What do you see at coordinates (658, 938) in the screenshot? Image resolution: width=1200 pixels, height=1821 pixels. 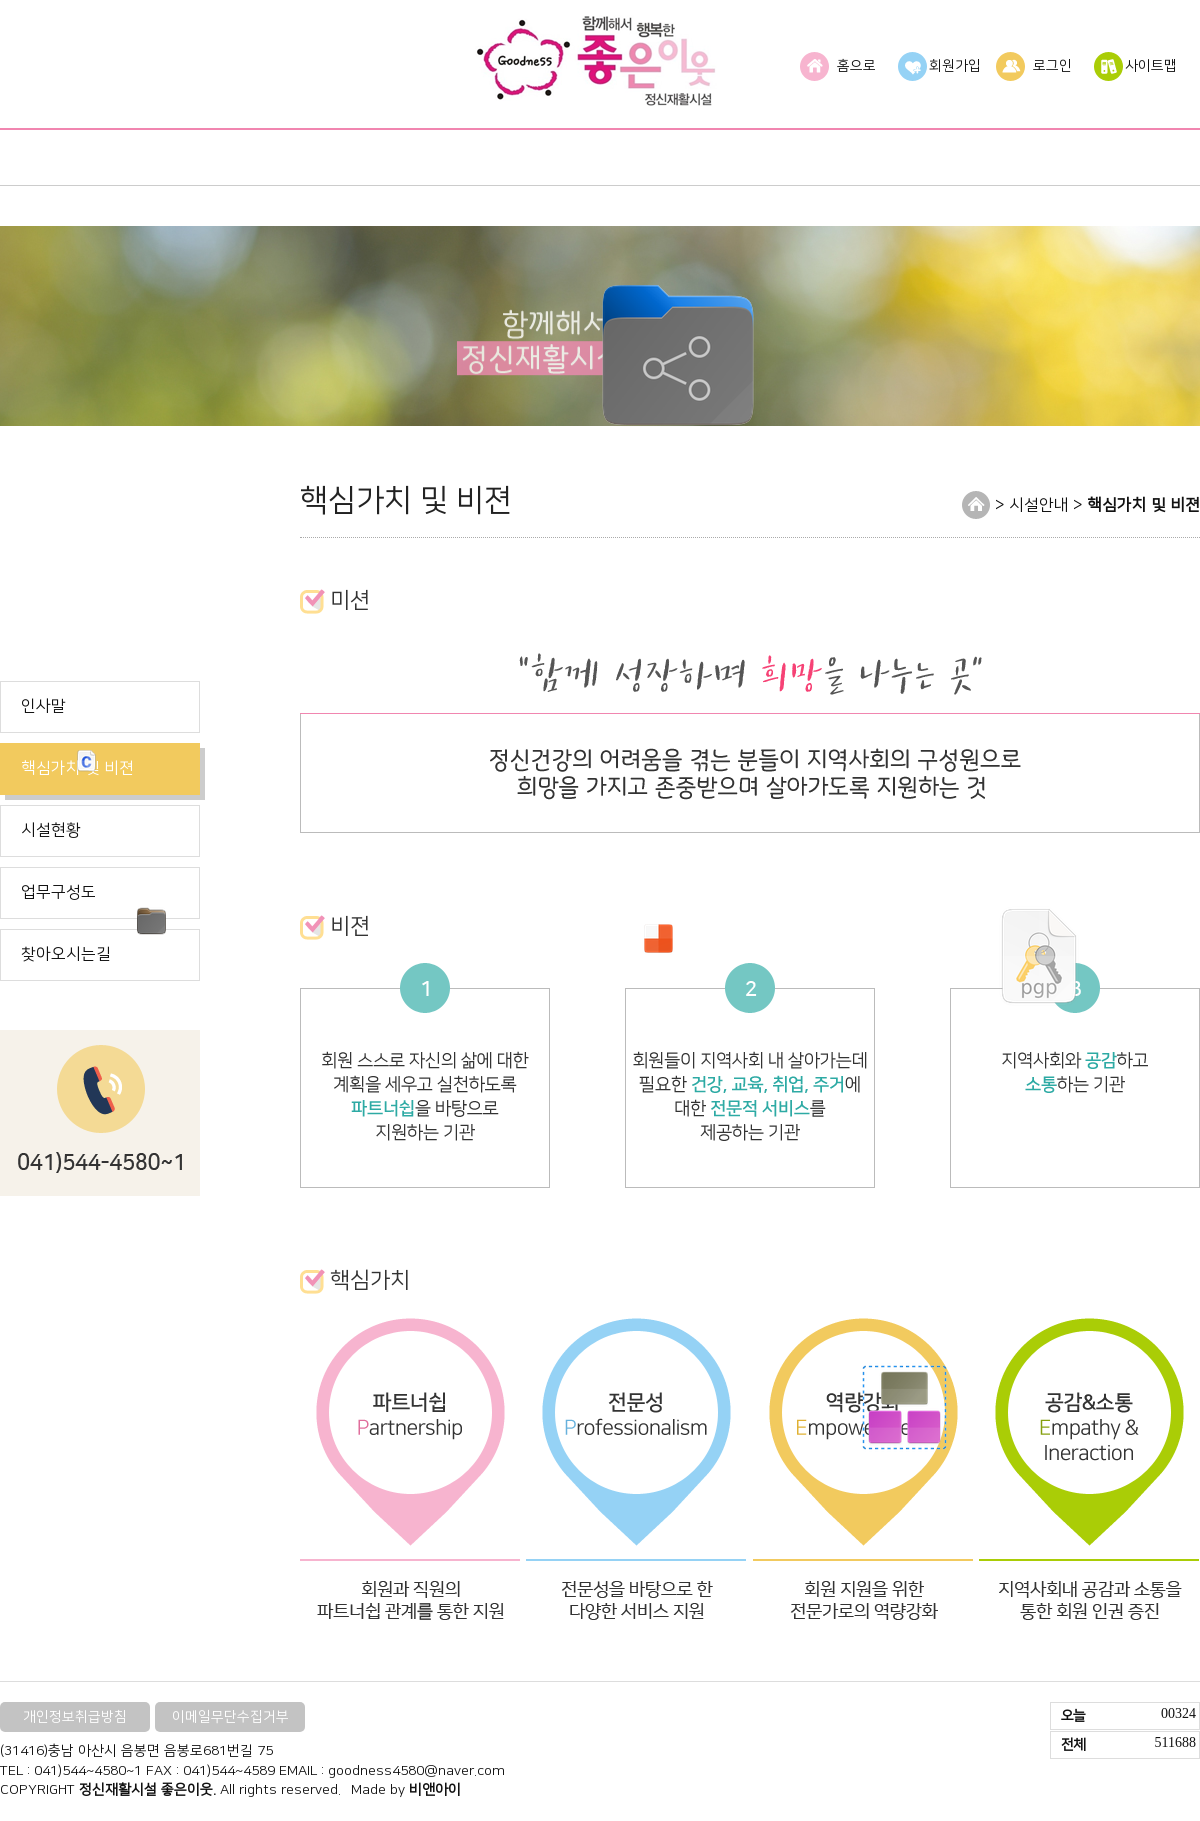 I see `switch to the top-left workspace` at bounding box center [658, 938].